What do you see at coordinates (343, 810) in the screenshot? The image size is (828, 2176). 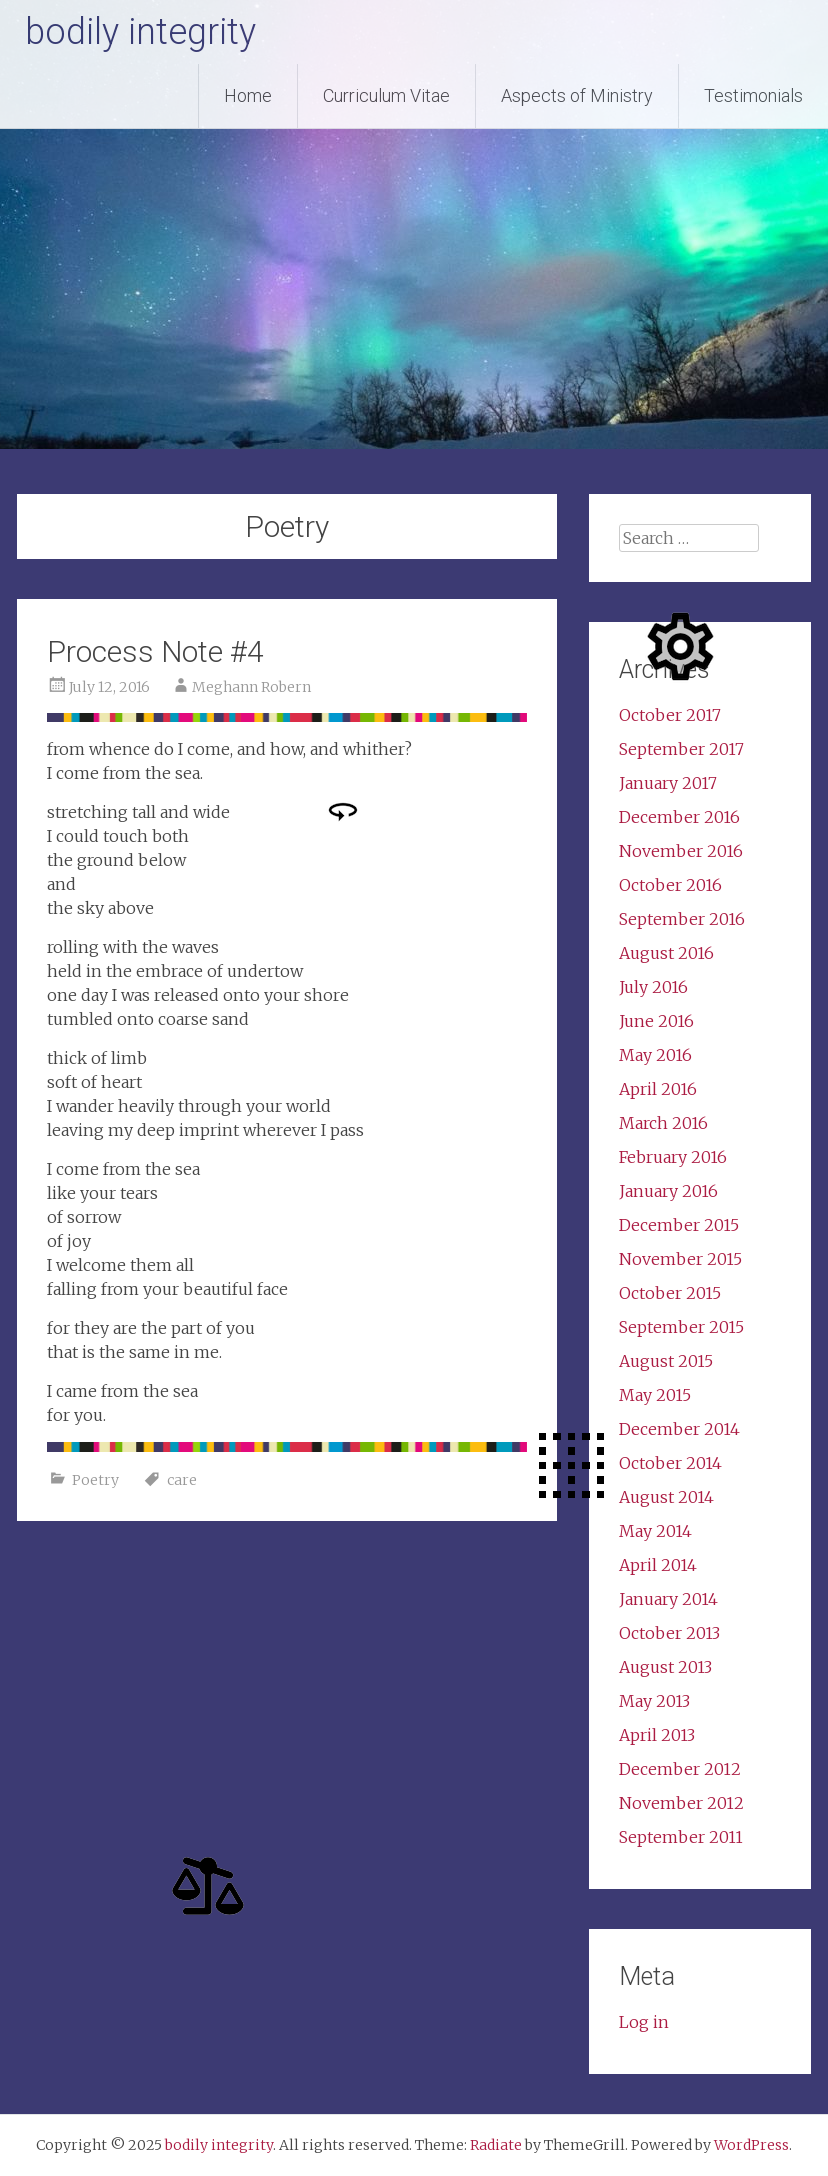 I see `view 360-degree panorama or image` at bounding box center [343, 810].